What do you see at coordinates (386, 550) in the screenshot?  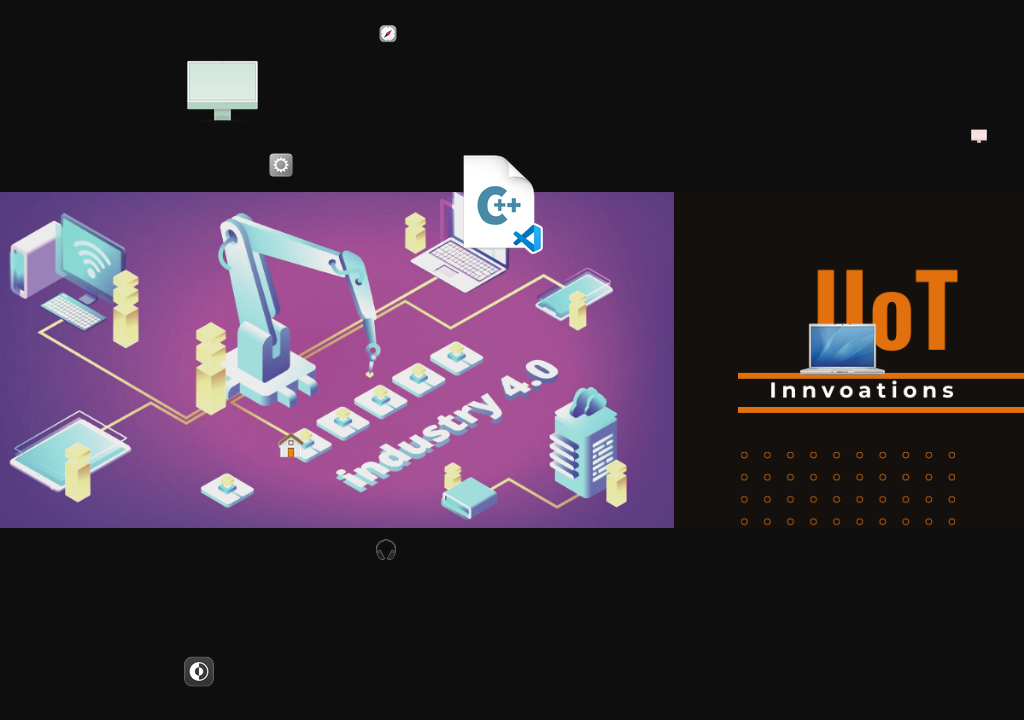 I see `connect bluetooth headphones` at bounding box center [386, 550].